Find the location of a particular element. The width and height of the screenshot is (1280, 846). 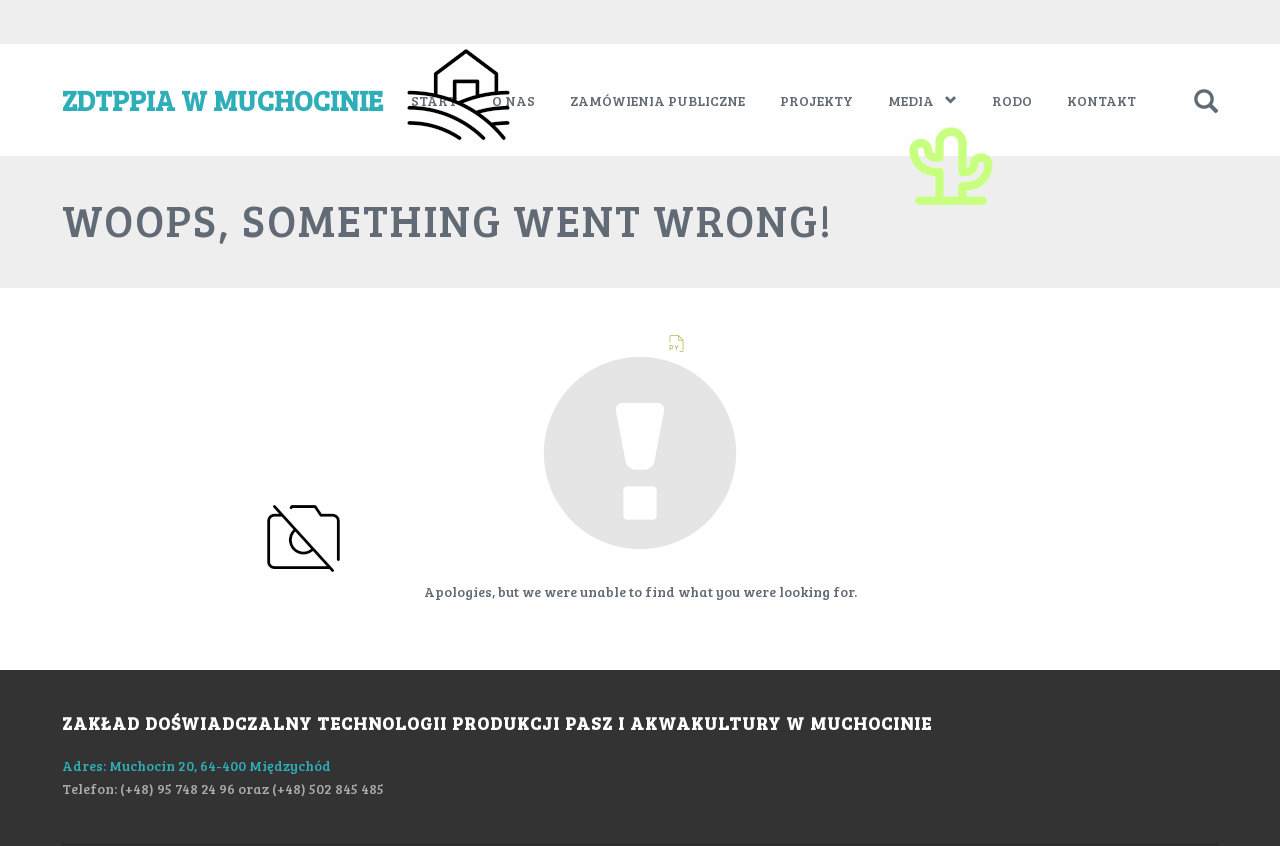

open a python file is located at coordinates (676, 343).